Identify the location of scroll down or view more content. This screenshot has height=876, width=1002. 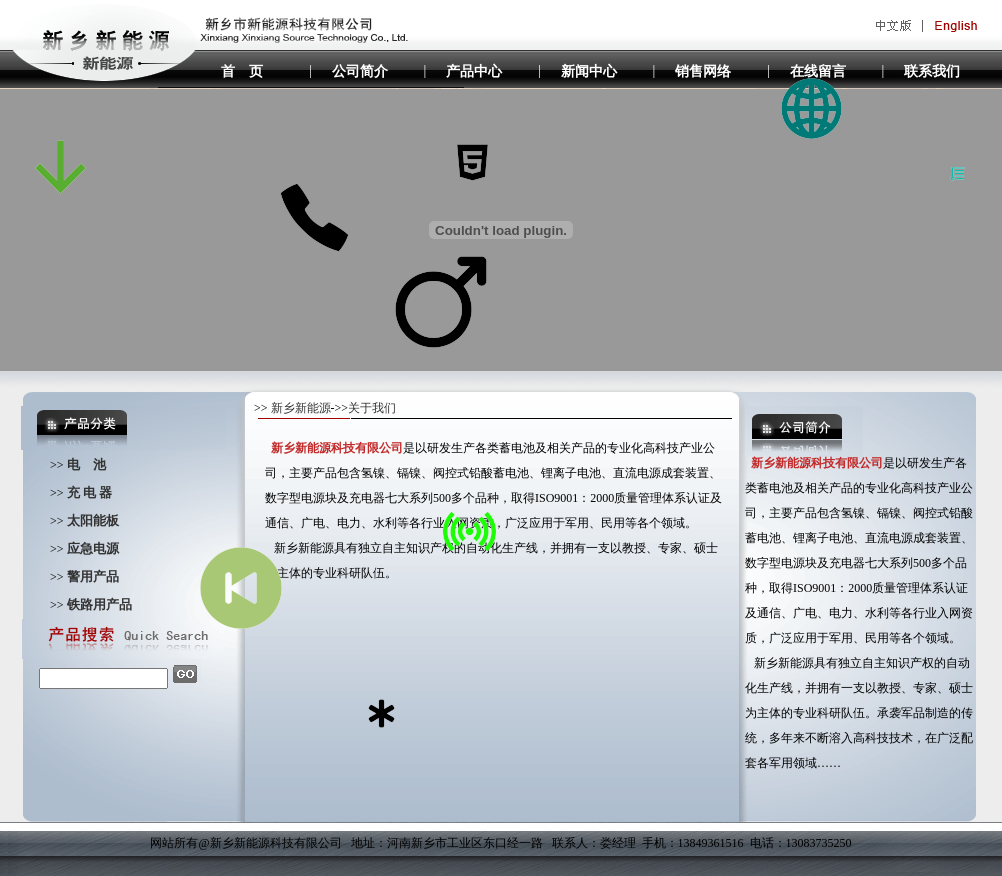
(60, 166).